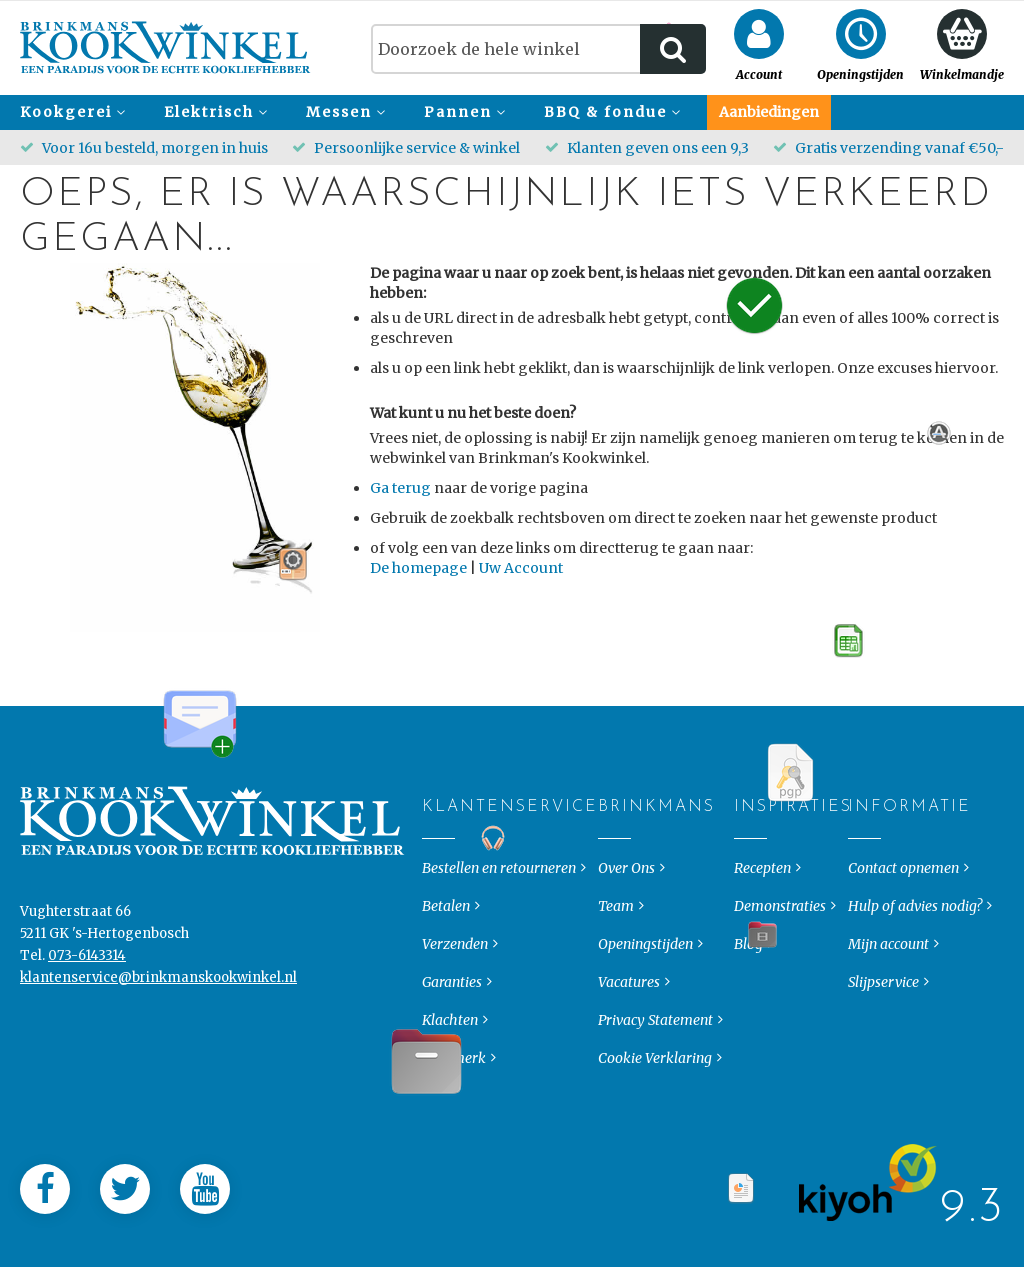 This screenshot has width=1024, height=1267. I want to click on a libreoffice calc spreadsheet file, so click(848, 640).